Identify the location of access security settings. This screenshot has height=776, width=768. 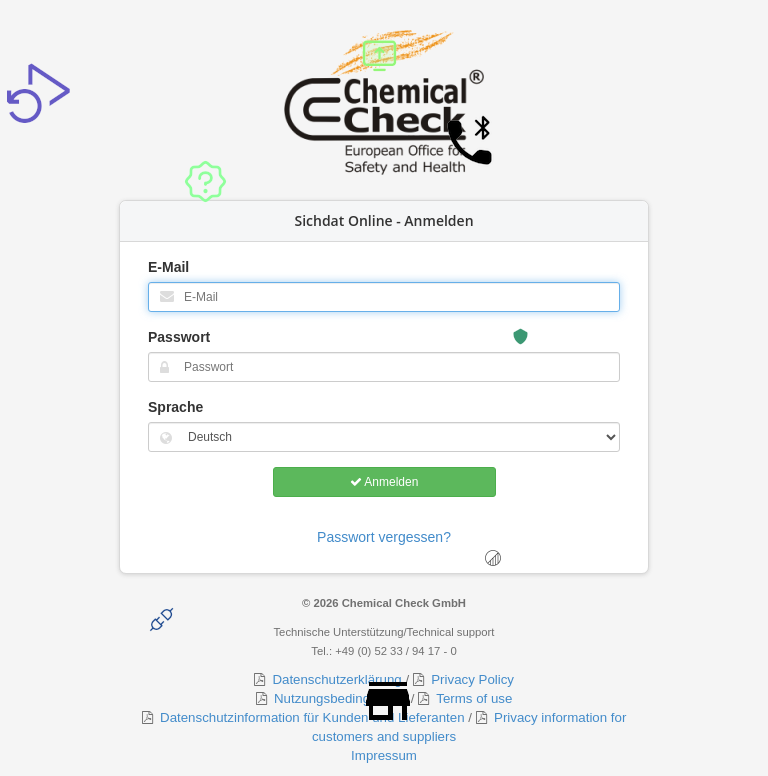
(520, 336).